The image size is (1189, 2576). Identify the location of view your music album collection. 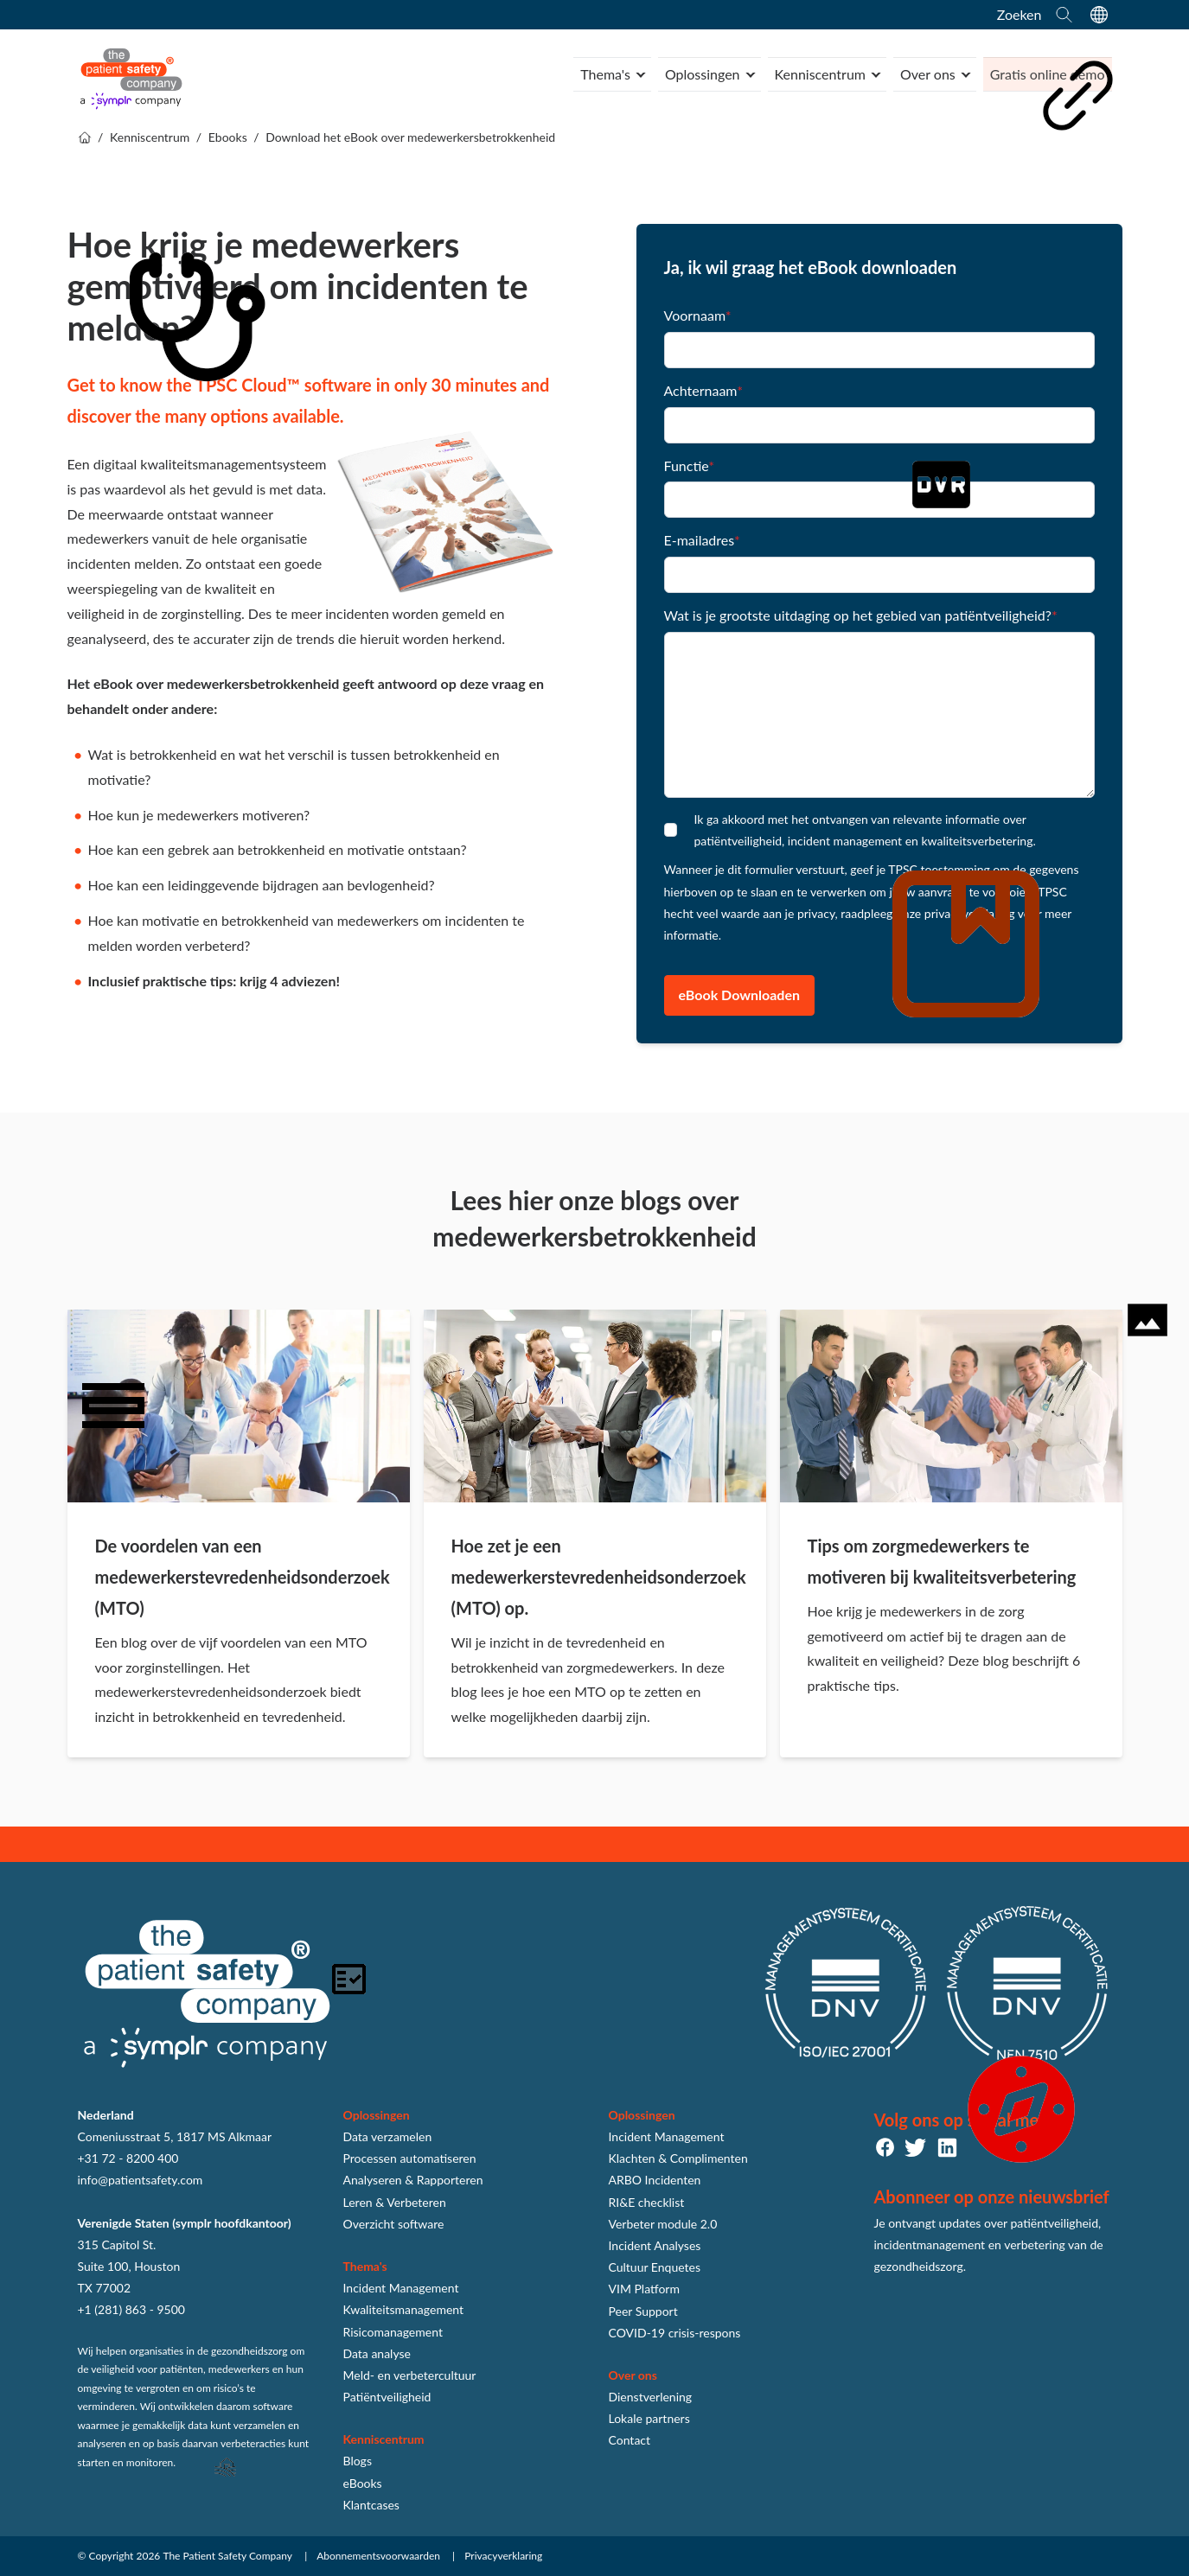
(966, 944).